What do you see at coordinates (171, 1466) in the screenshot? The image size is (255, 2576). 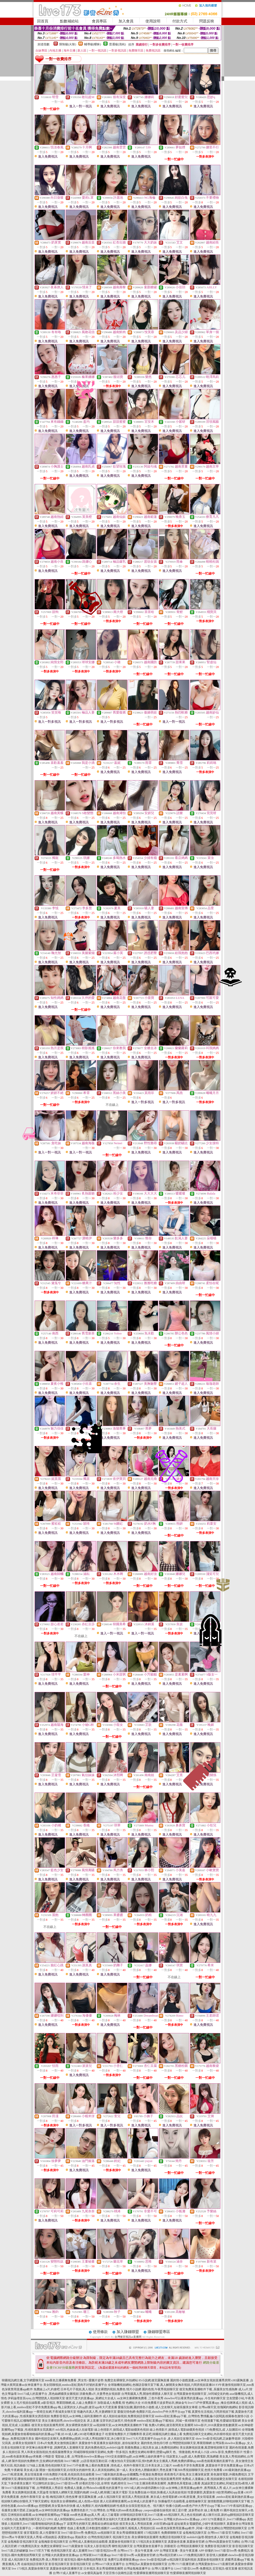 I see `access laboratory or science features` at bounding box center [171, 1466].